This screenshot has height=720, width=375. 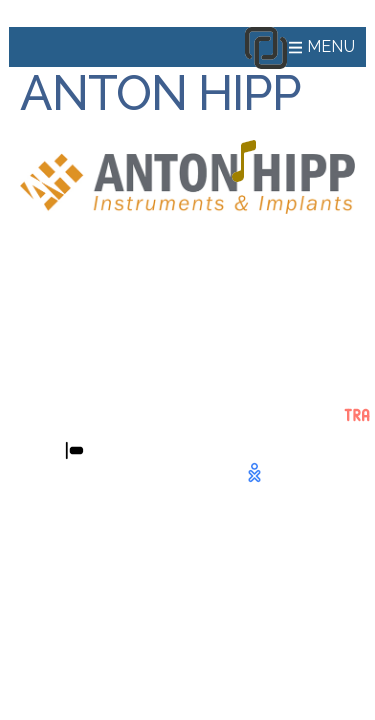 I want to click on access music library or player, so click(x=244, y=161).